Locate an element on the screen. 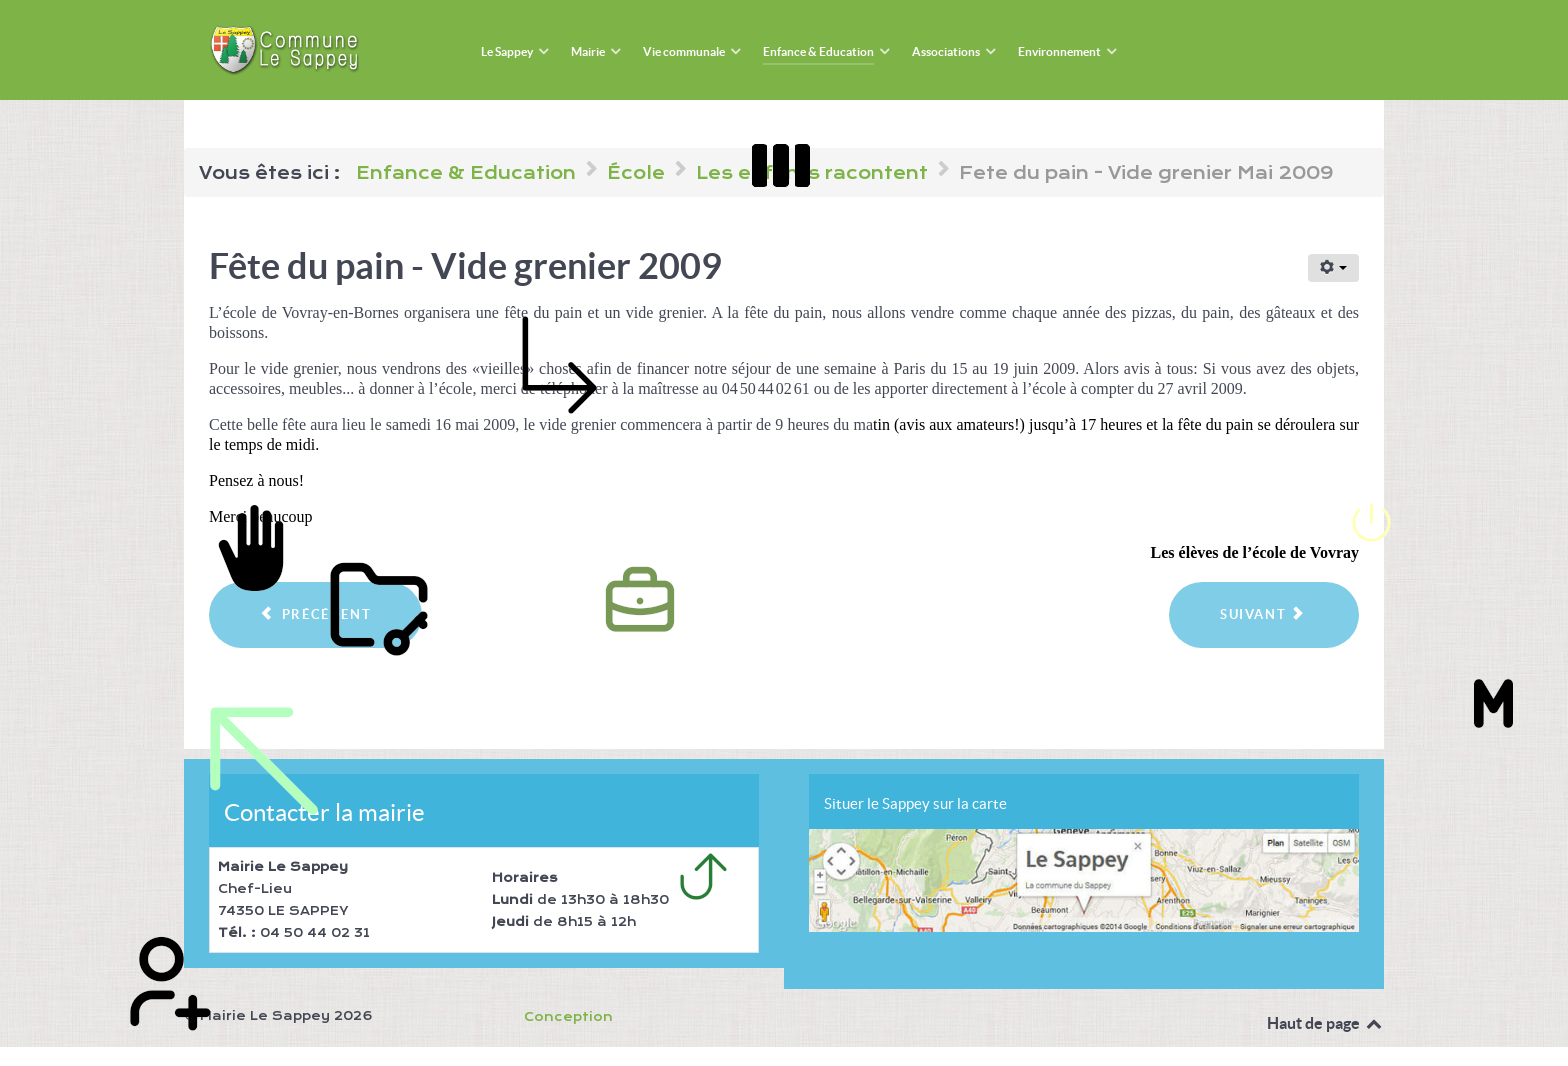 The width and height of the screenshot is (1568, 1066). turn device on or off is located at coordinates (1371, 522).